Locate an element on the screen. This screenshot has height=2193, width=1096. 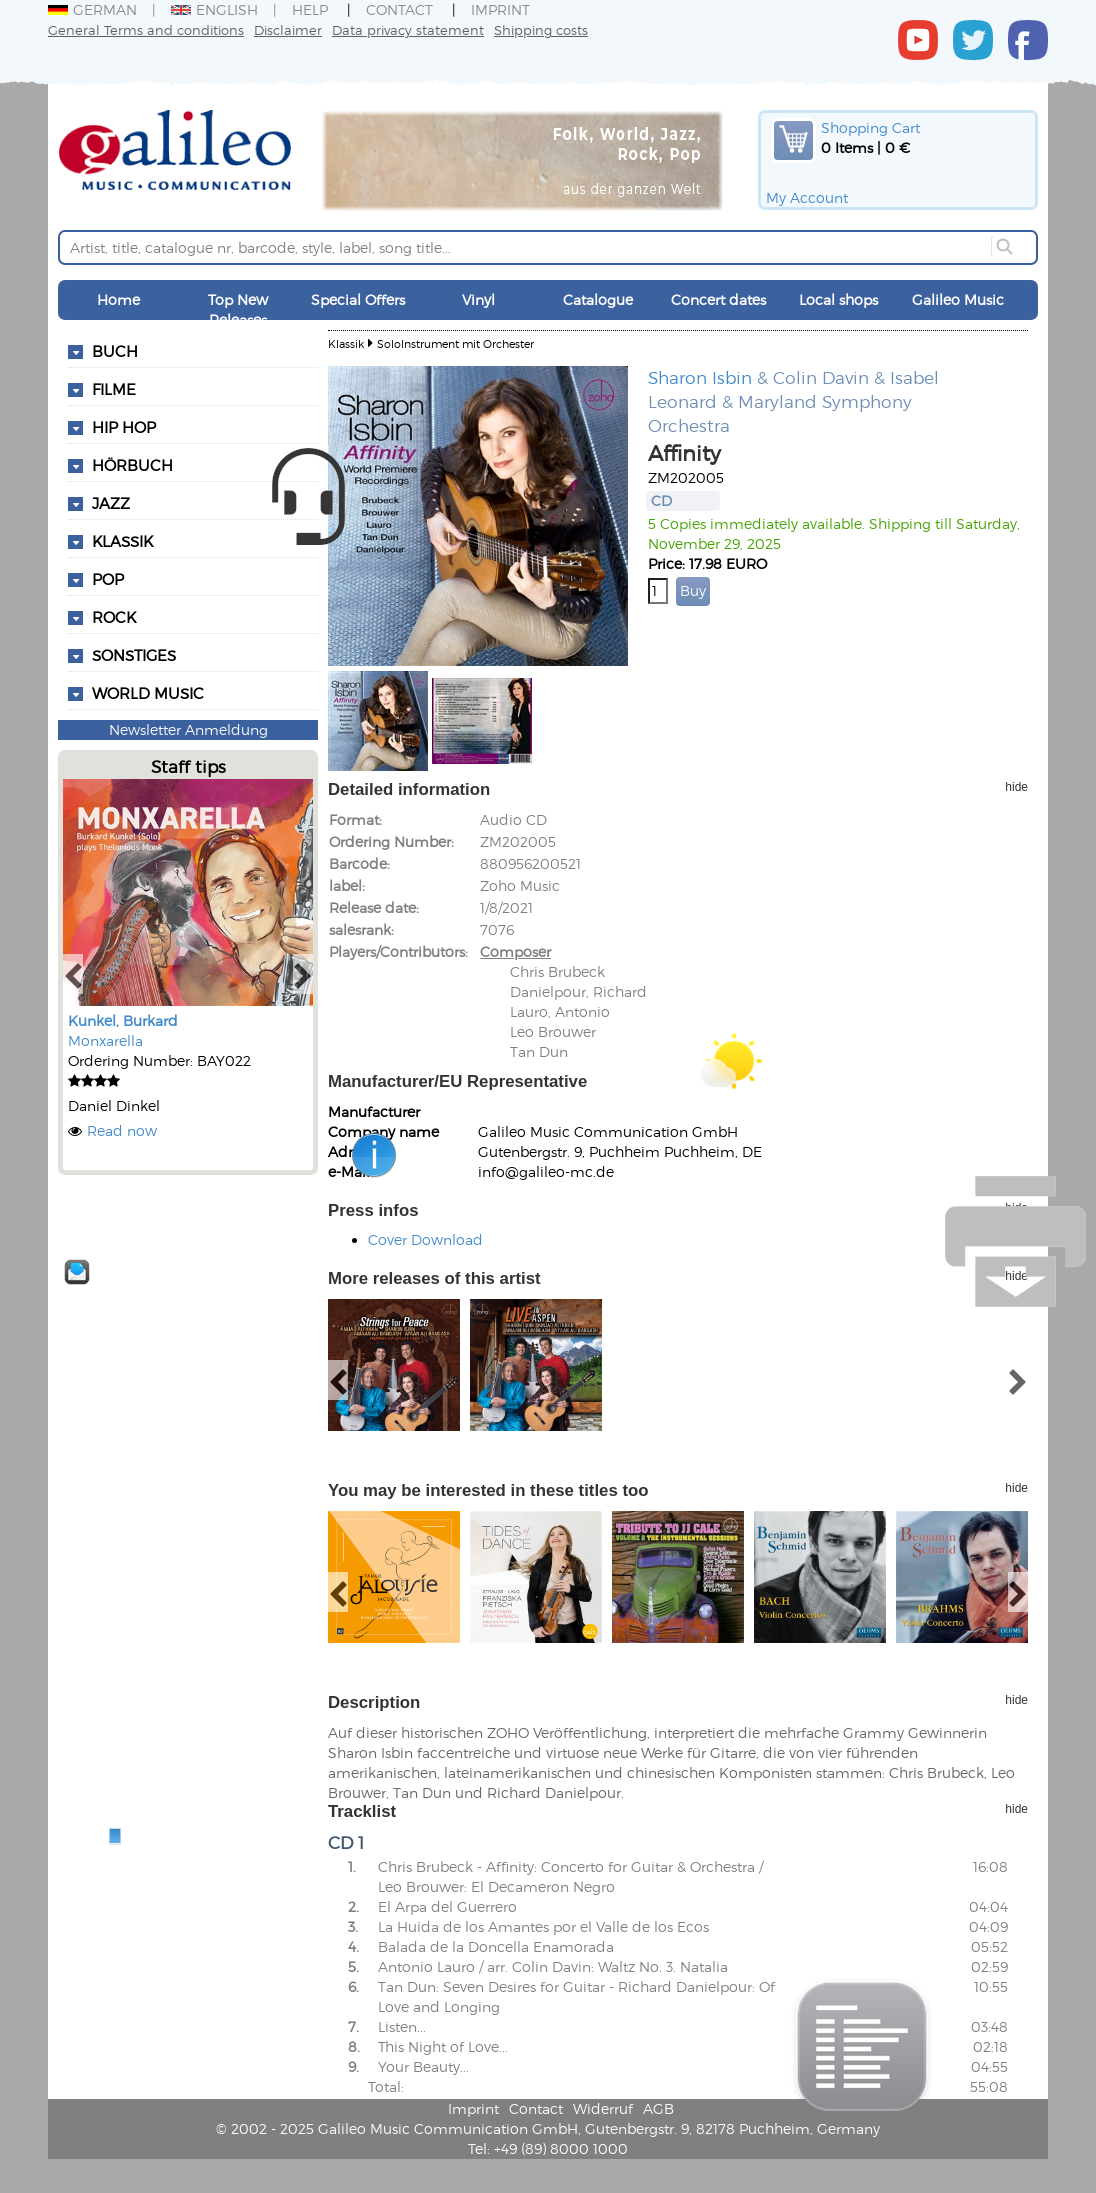
indicates partly cloudy weather conditions is located at coordinates (731, 1061).